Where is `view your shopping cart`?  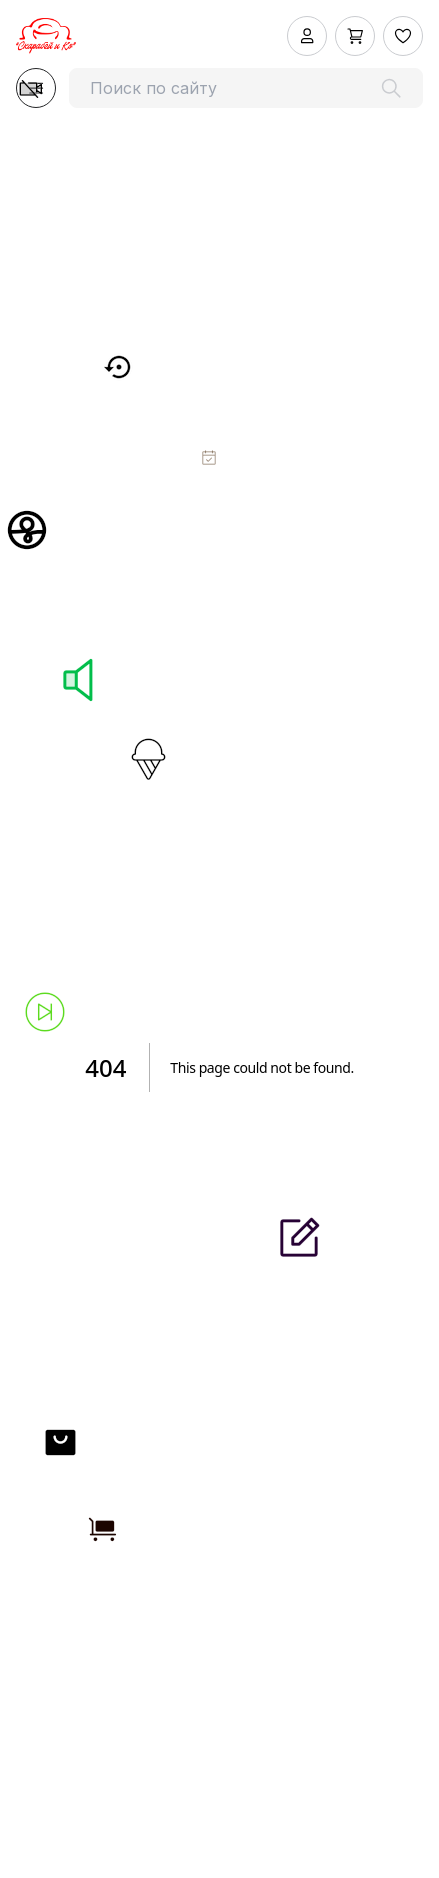 view your shopping cart is located at coordinates (102, 1528).